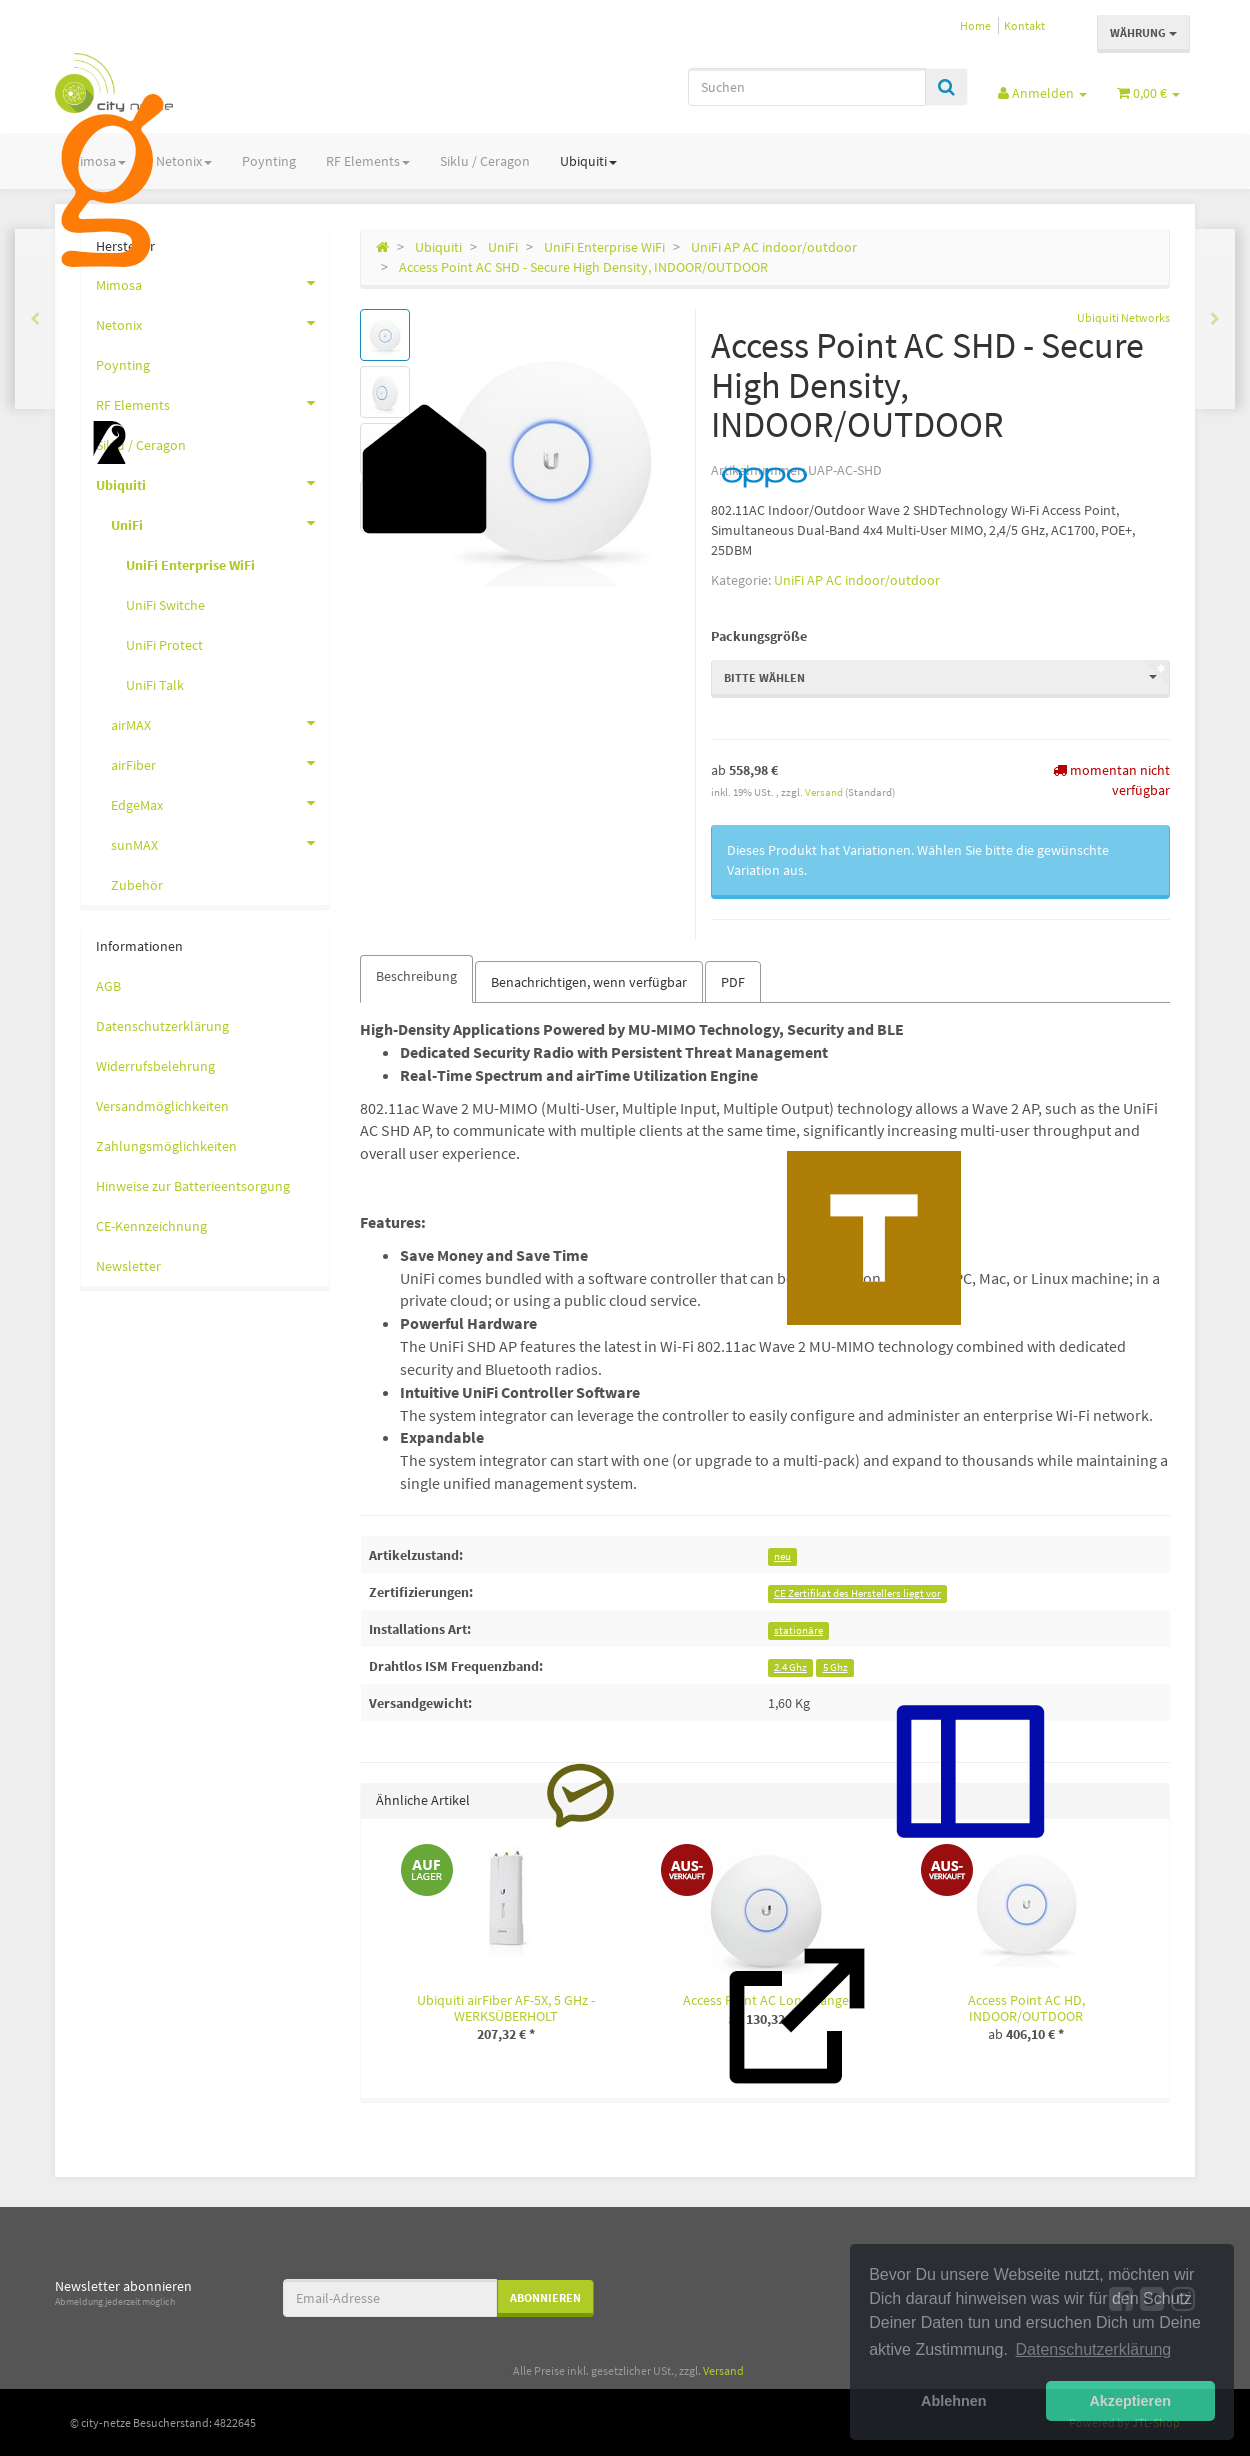 The width and height of the screenshot is (1250, 2456). What do you see at coordinates (874, 1238) in the screenshot?
I see `open telegraph publishing platform` at bounding box center [874, 1238].